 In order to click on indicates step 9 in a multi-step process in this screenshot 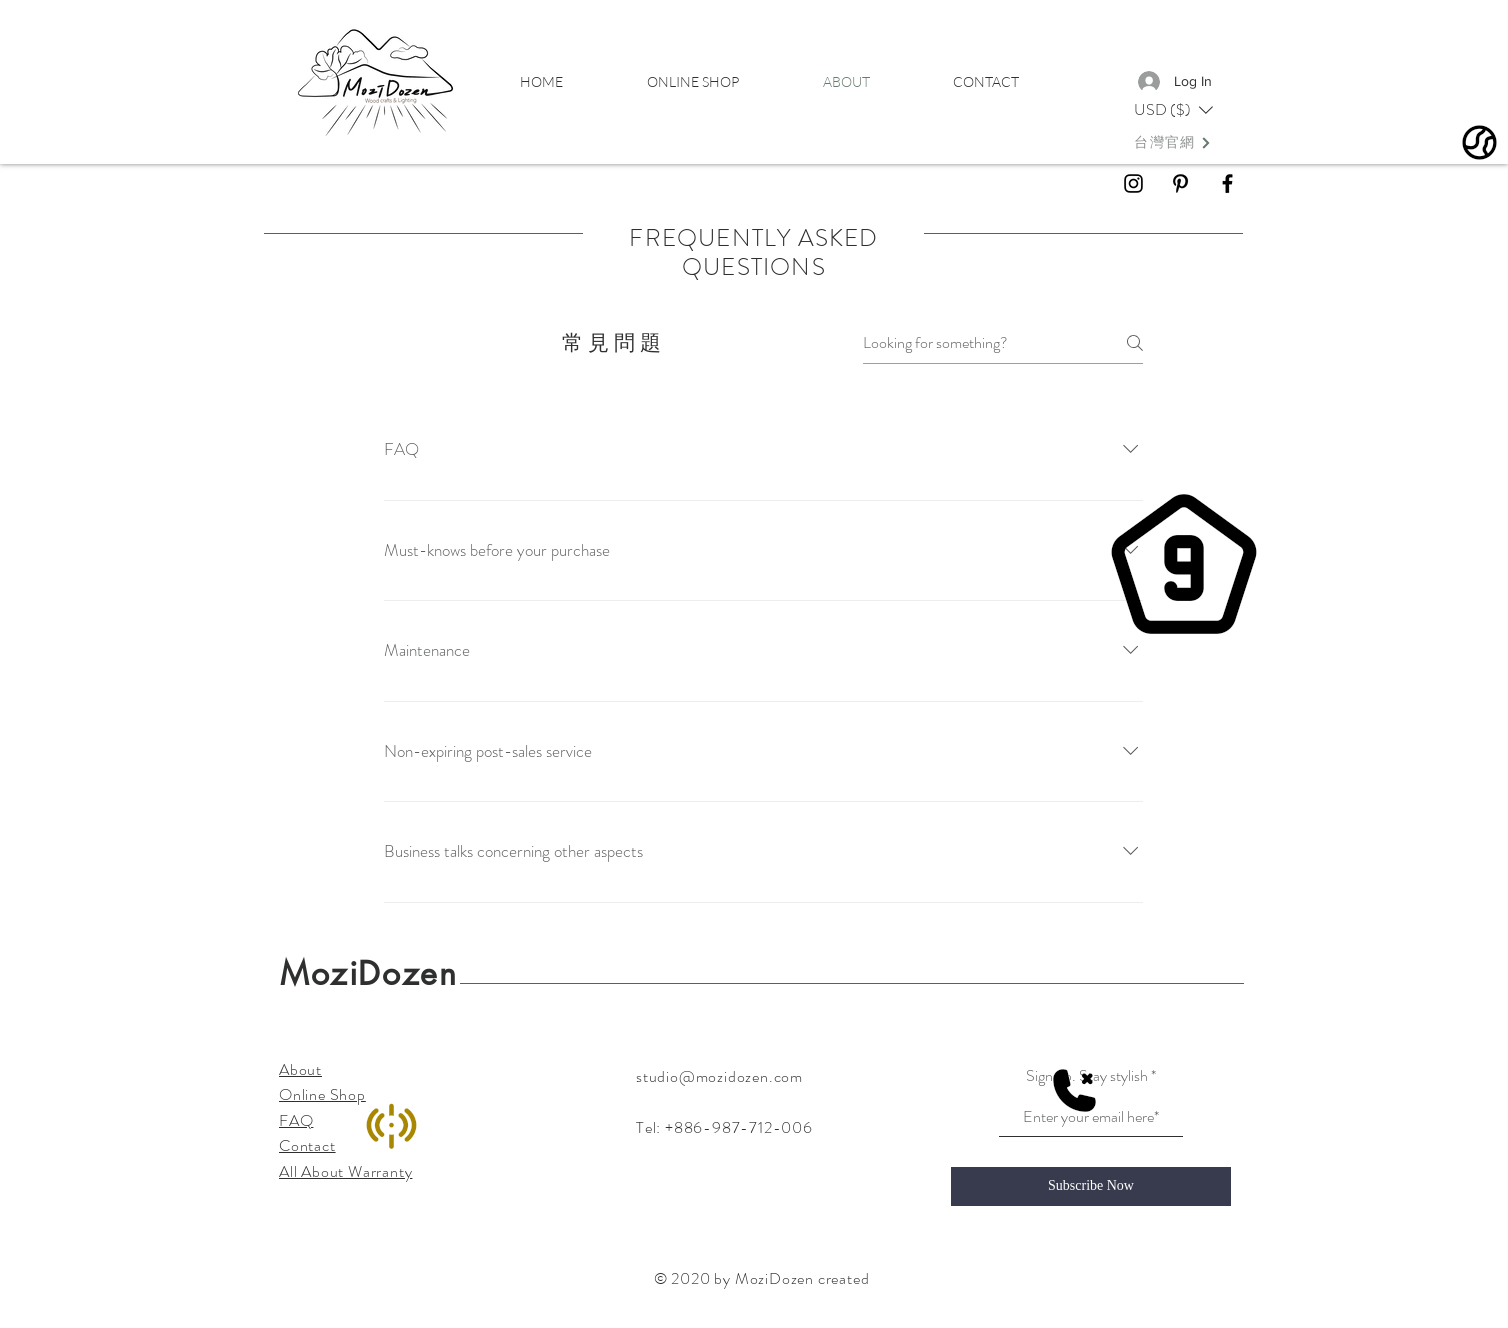, I will do `click(1184, 568)`.